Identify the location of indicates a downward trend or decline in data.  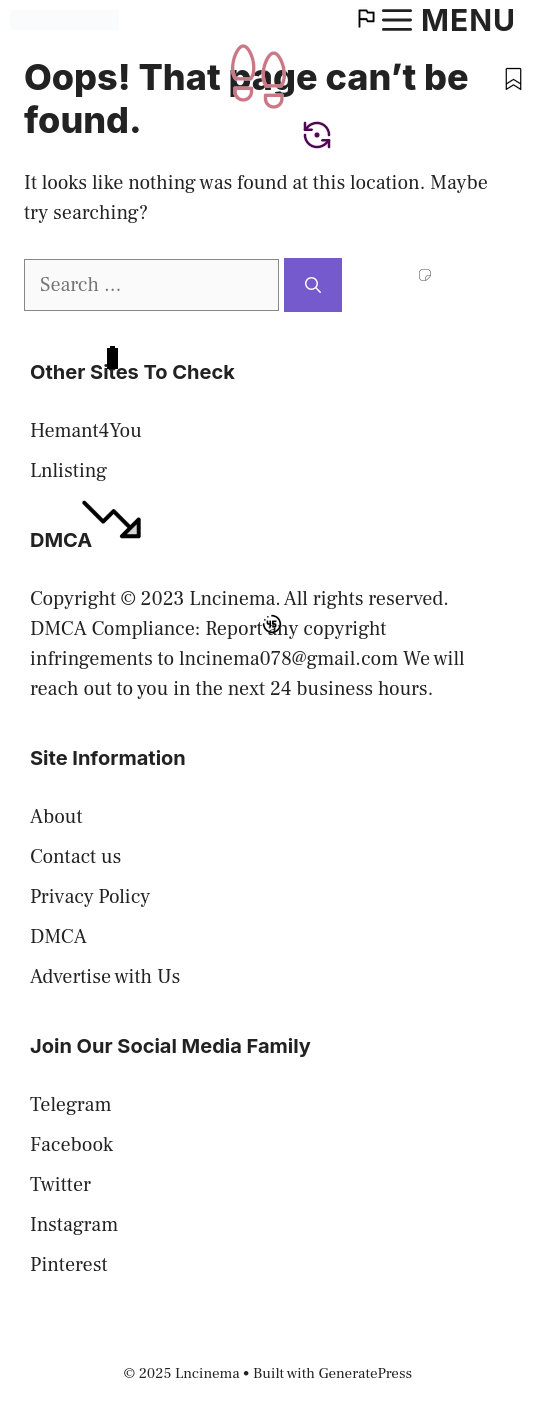
(111, 519).